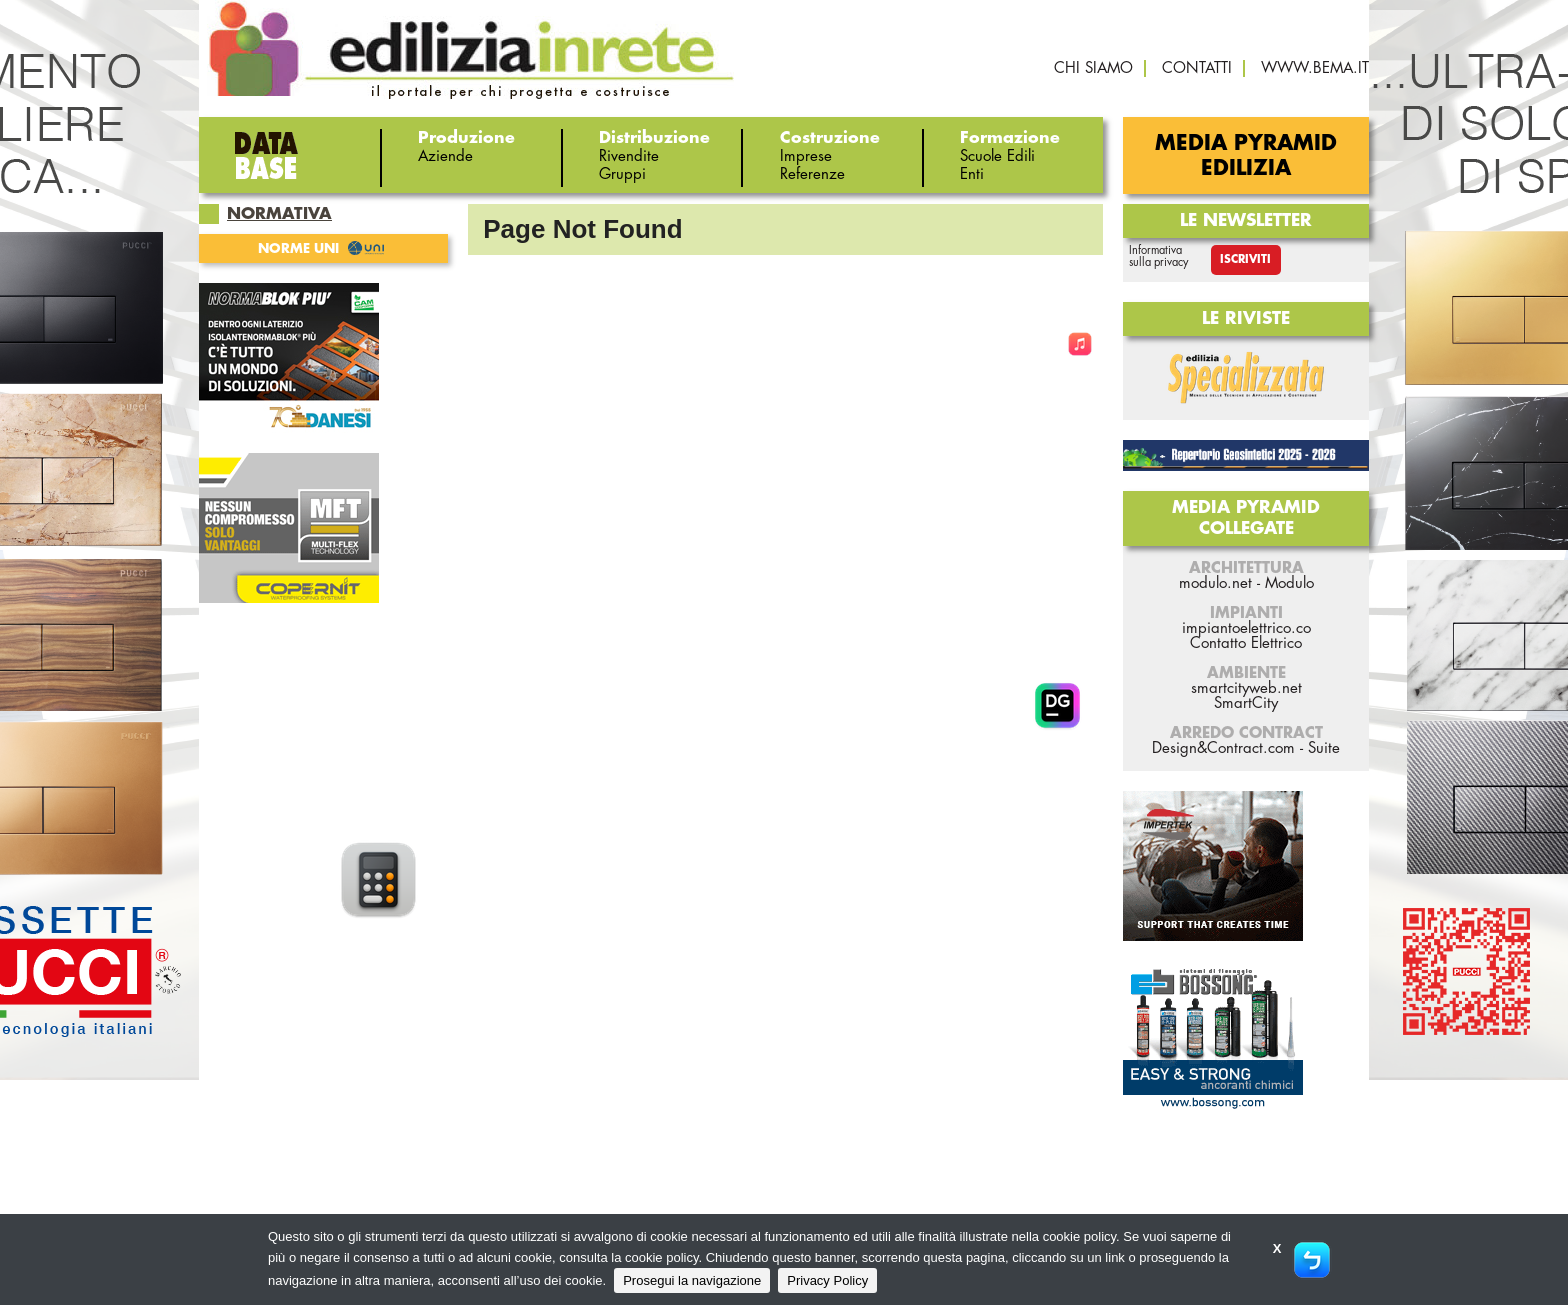 This screenshot has height=1305, width=1568. Describe the element at coordinates (1057, 705) in the screenshot. I see `open datagrip database ide` at that location.